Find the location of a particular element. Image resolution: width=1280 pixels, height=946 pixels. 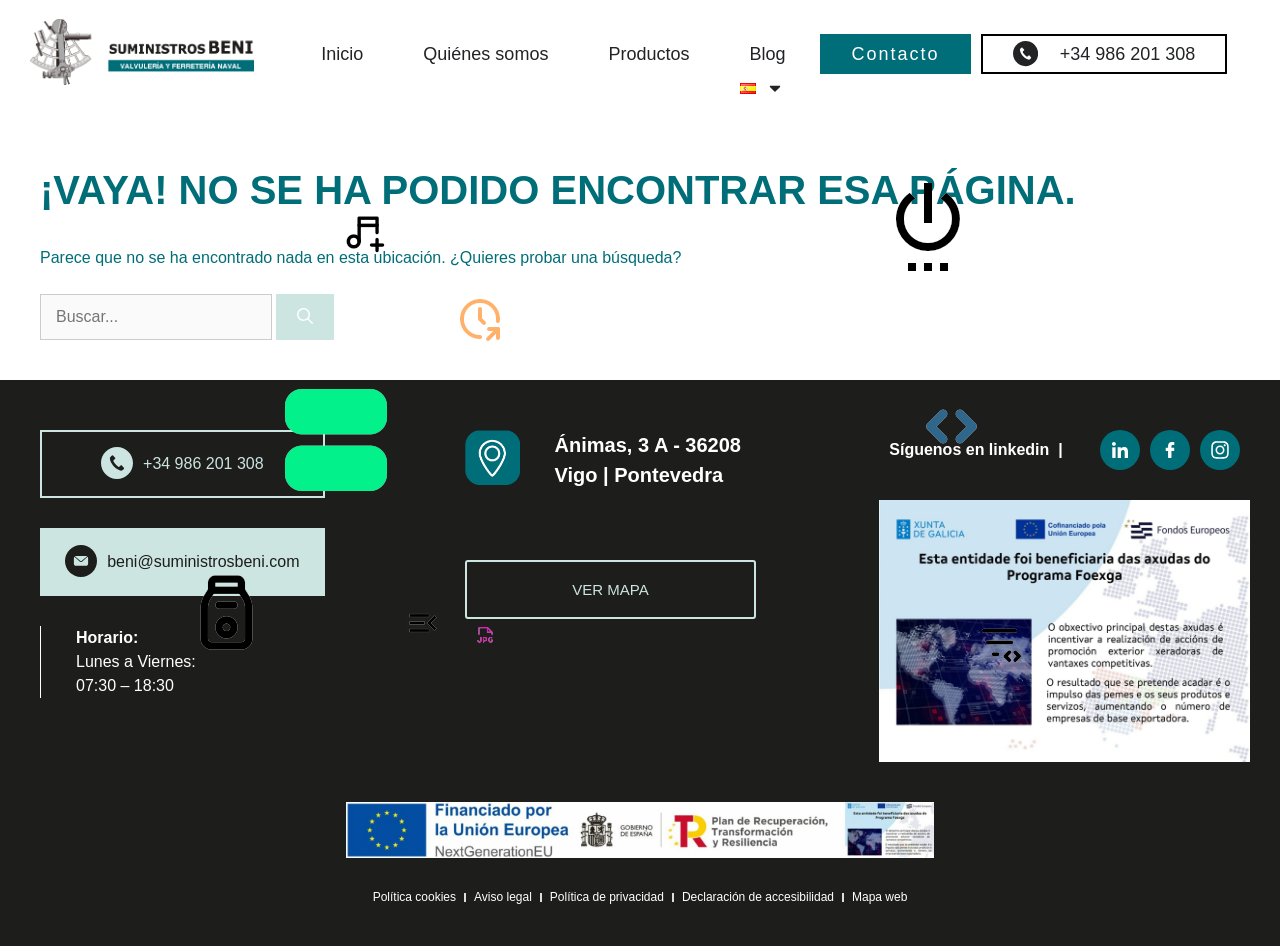

add a new song to your library is located at coordinates (364, 232).